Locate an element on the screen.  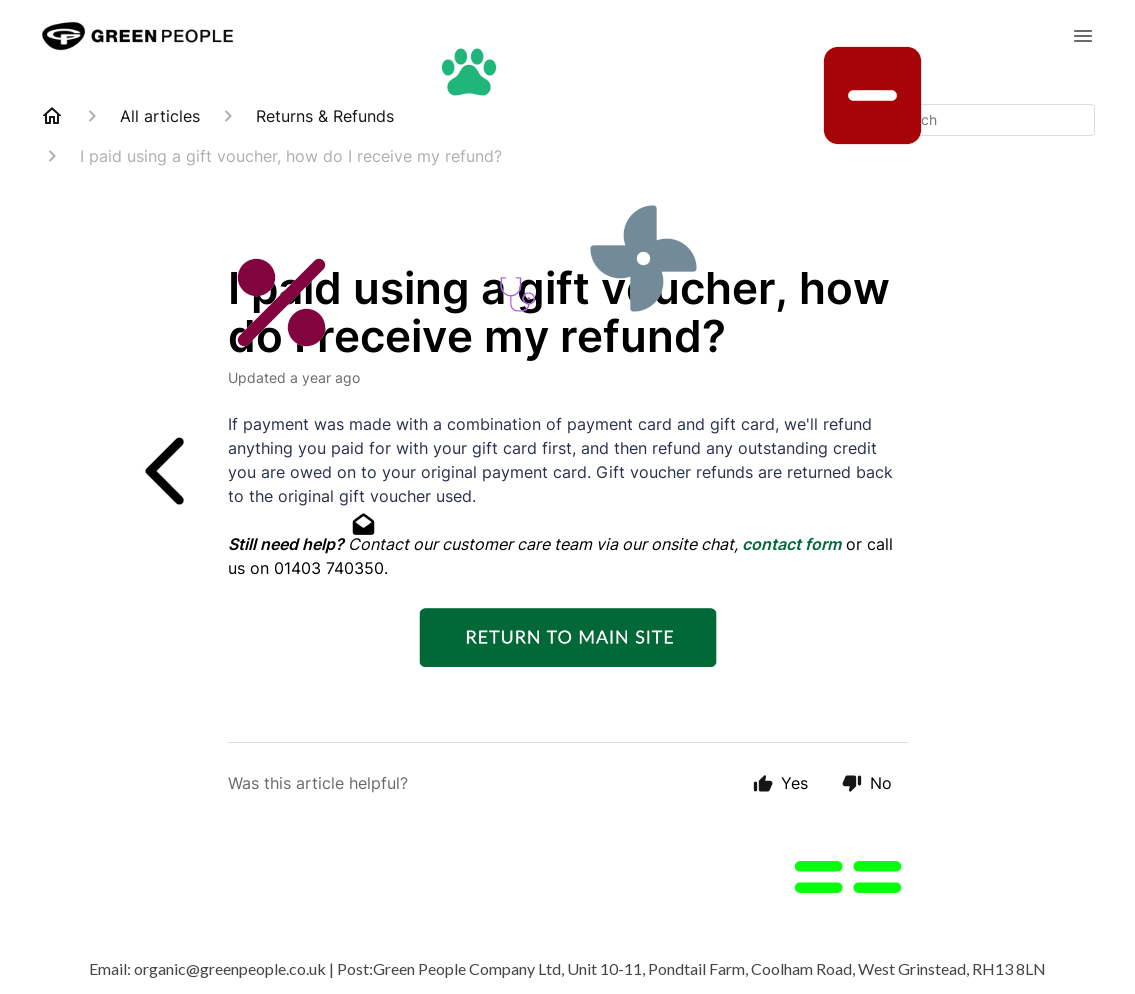
access health or medical features is located at coordinates (515, 293).